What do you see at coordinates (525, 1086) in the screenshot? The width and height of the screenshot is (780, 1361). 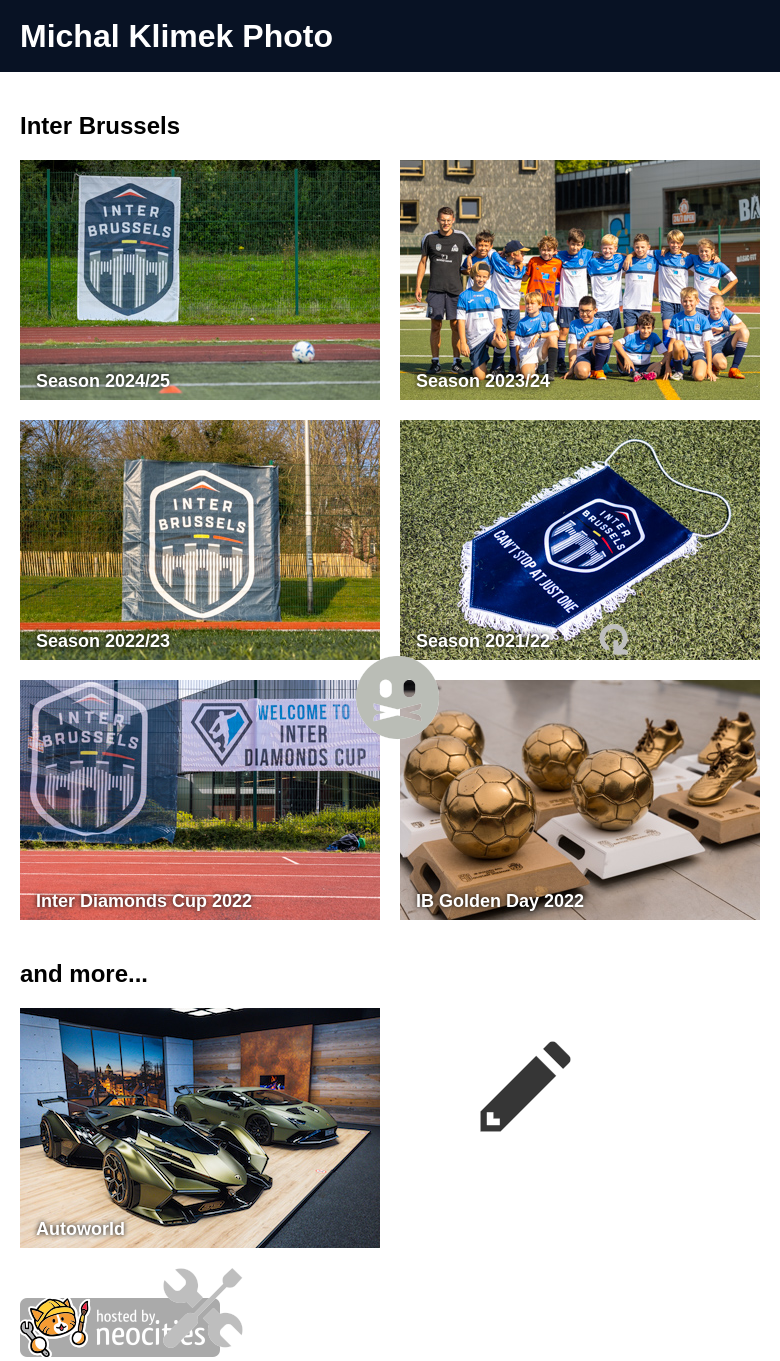 I see `access office or productivity applications` at bounding box center [525, 1086].